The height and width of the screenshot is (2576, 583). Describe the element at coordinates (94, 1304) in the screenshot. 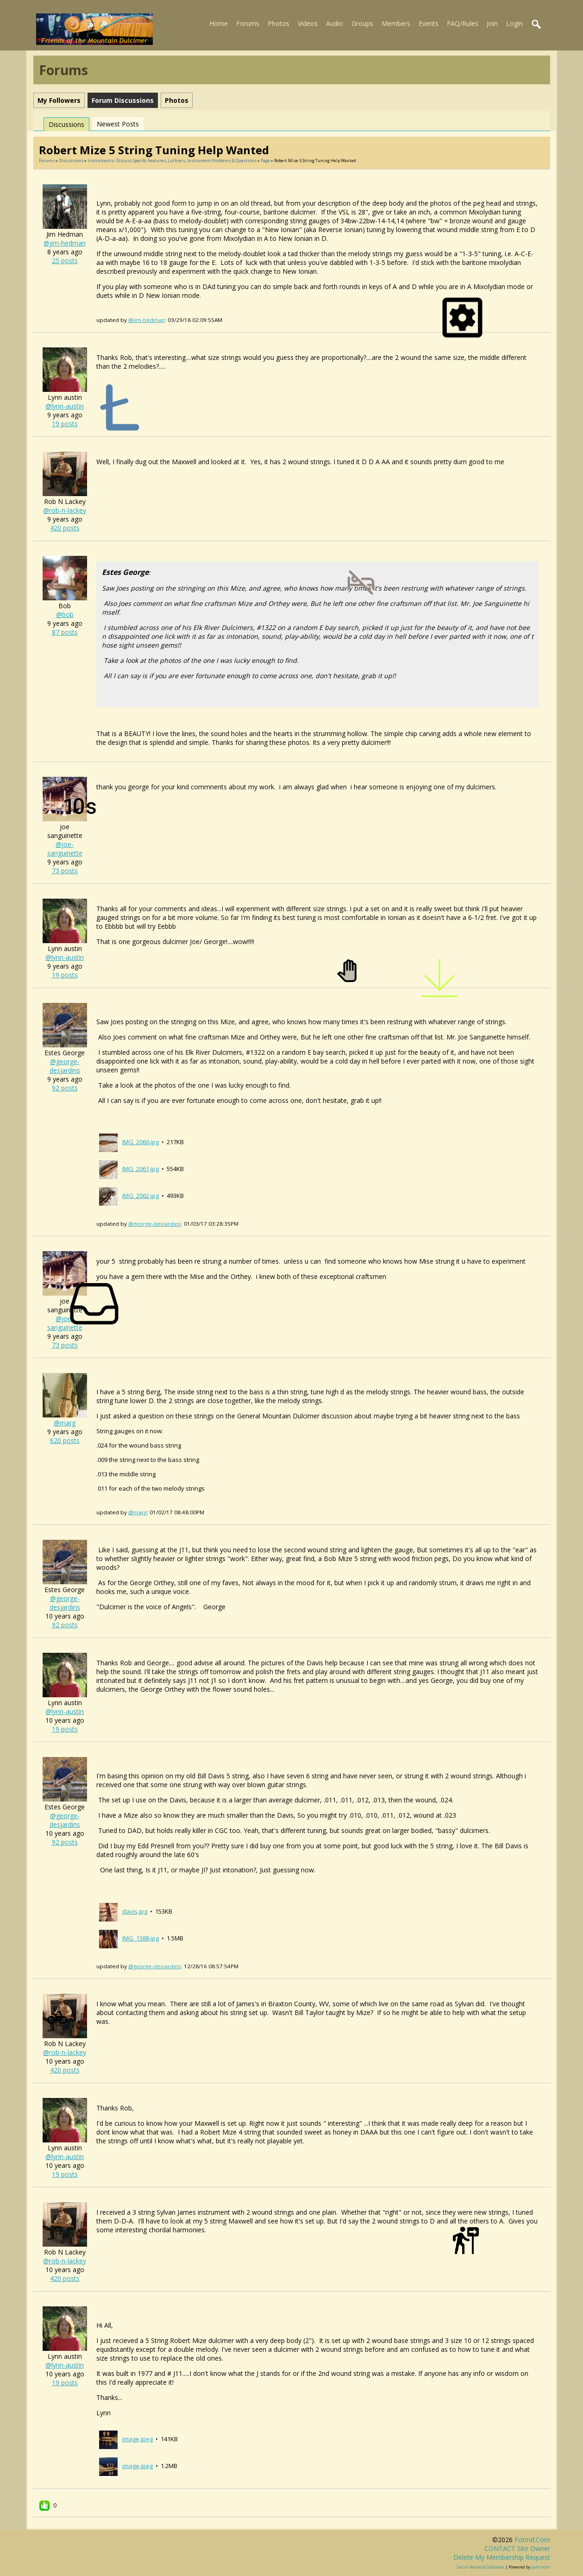

I see `view your inbox messages` at that location.